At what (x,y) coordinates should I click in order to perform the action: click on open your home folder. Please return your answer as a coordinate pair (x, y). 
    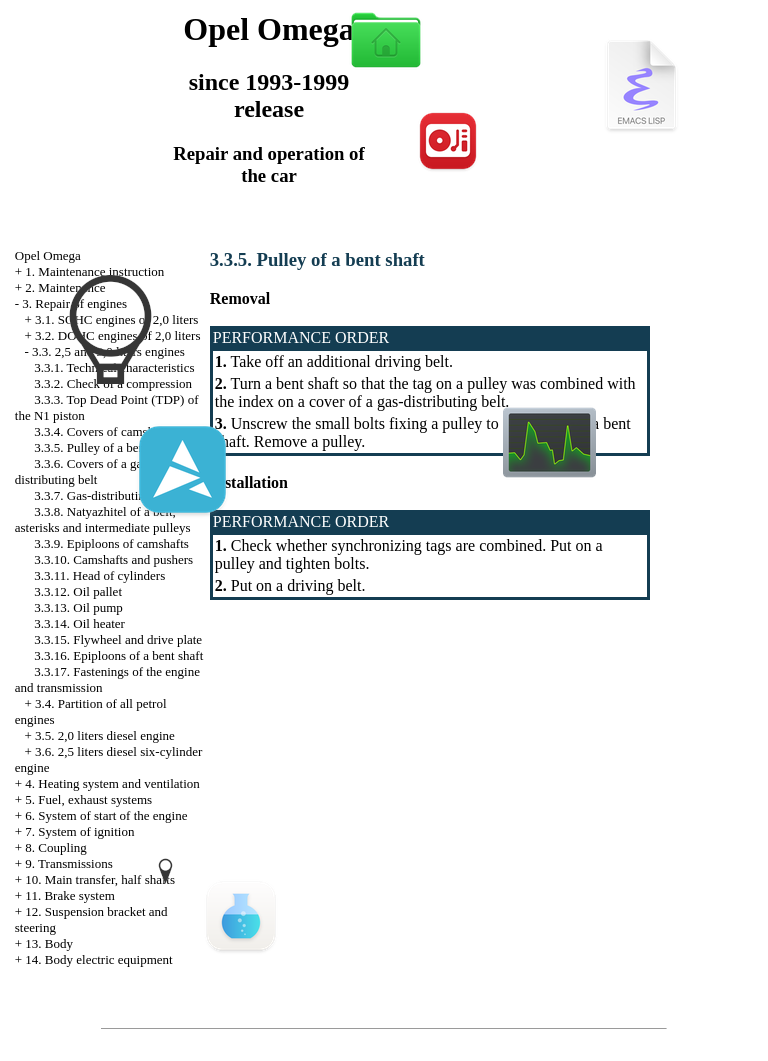
    Looking at the image, I should click on (386, 40).